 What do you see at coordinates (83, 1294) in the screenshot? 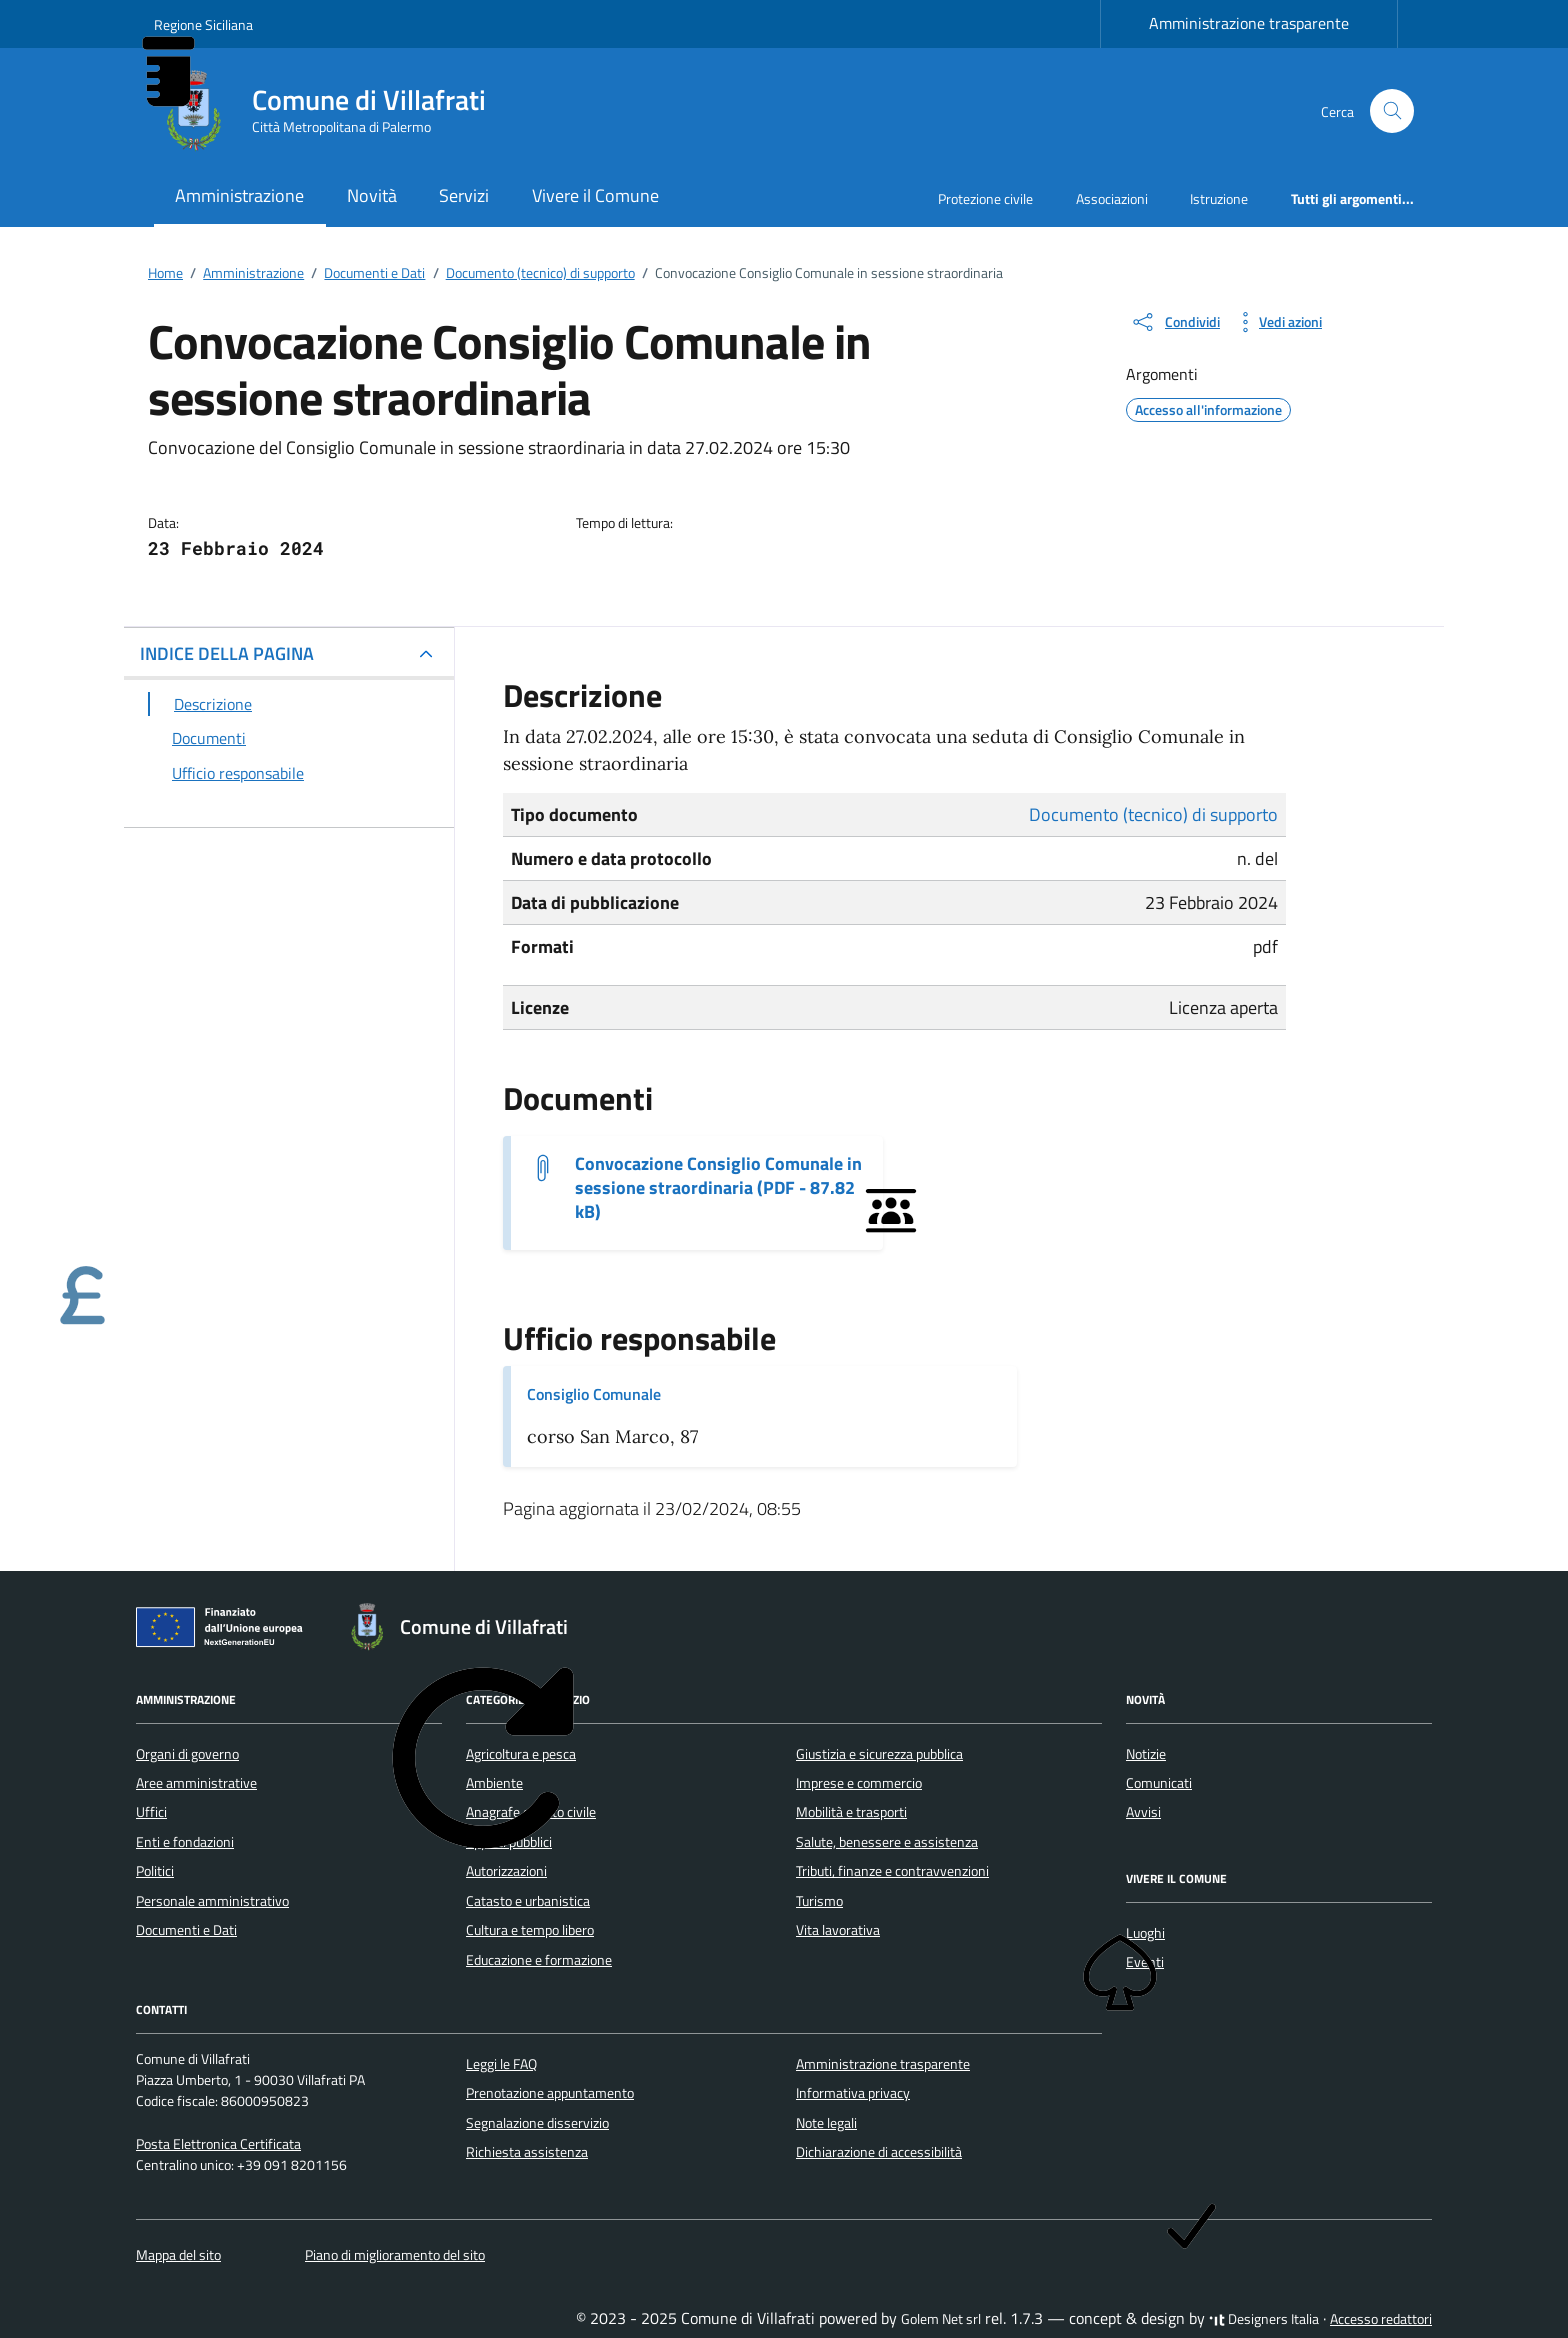
I see `indicates price or payment in British pounds` at bounding box center [83, 1294].